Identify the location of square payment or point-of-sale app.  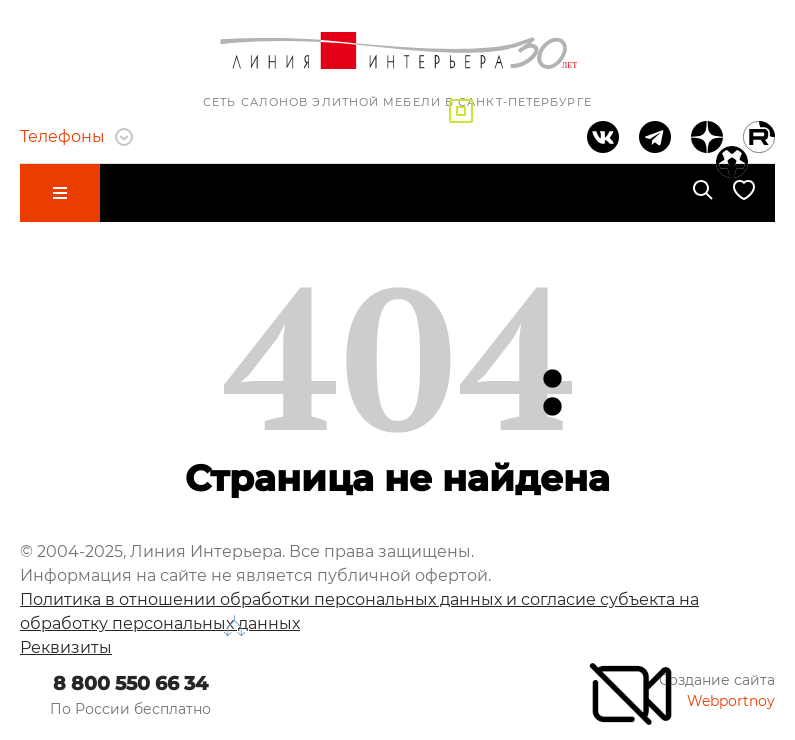
(461, 111).